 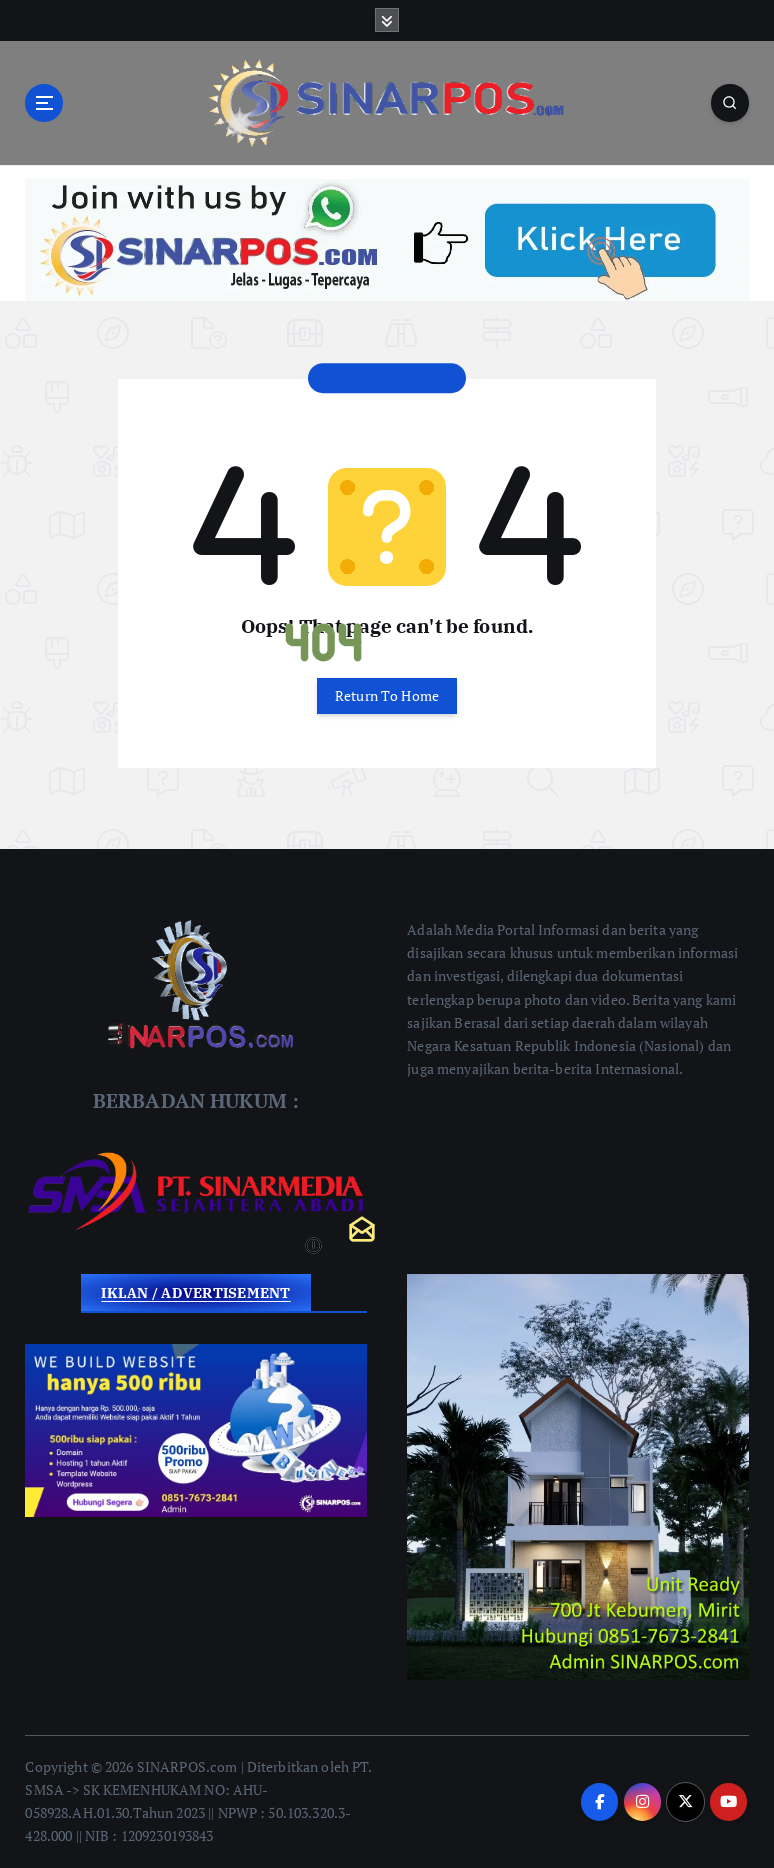 What do you see at coordinates (313, 1245) in the screenshot?
I see `indicates 6 o'clock time` at bounding box center [313, 1245].